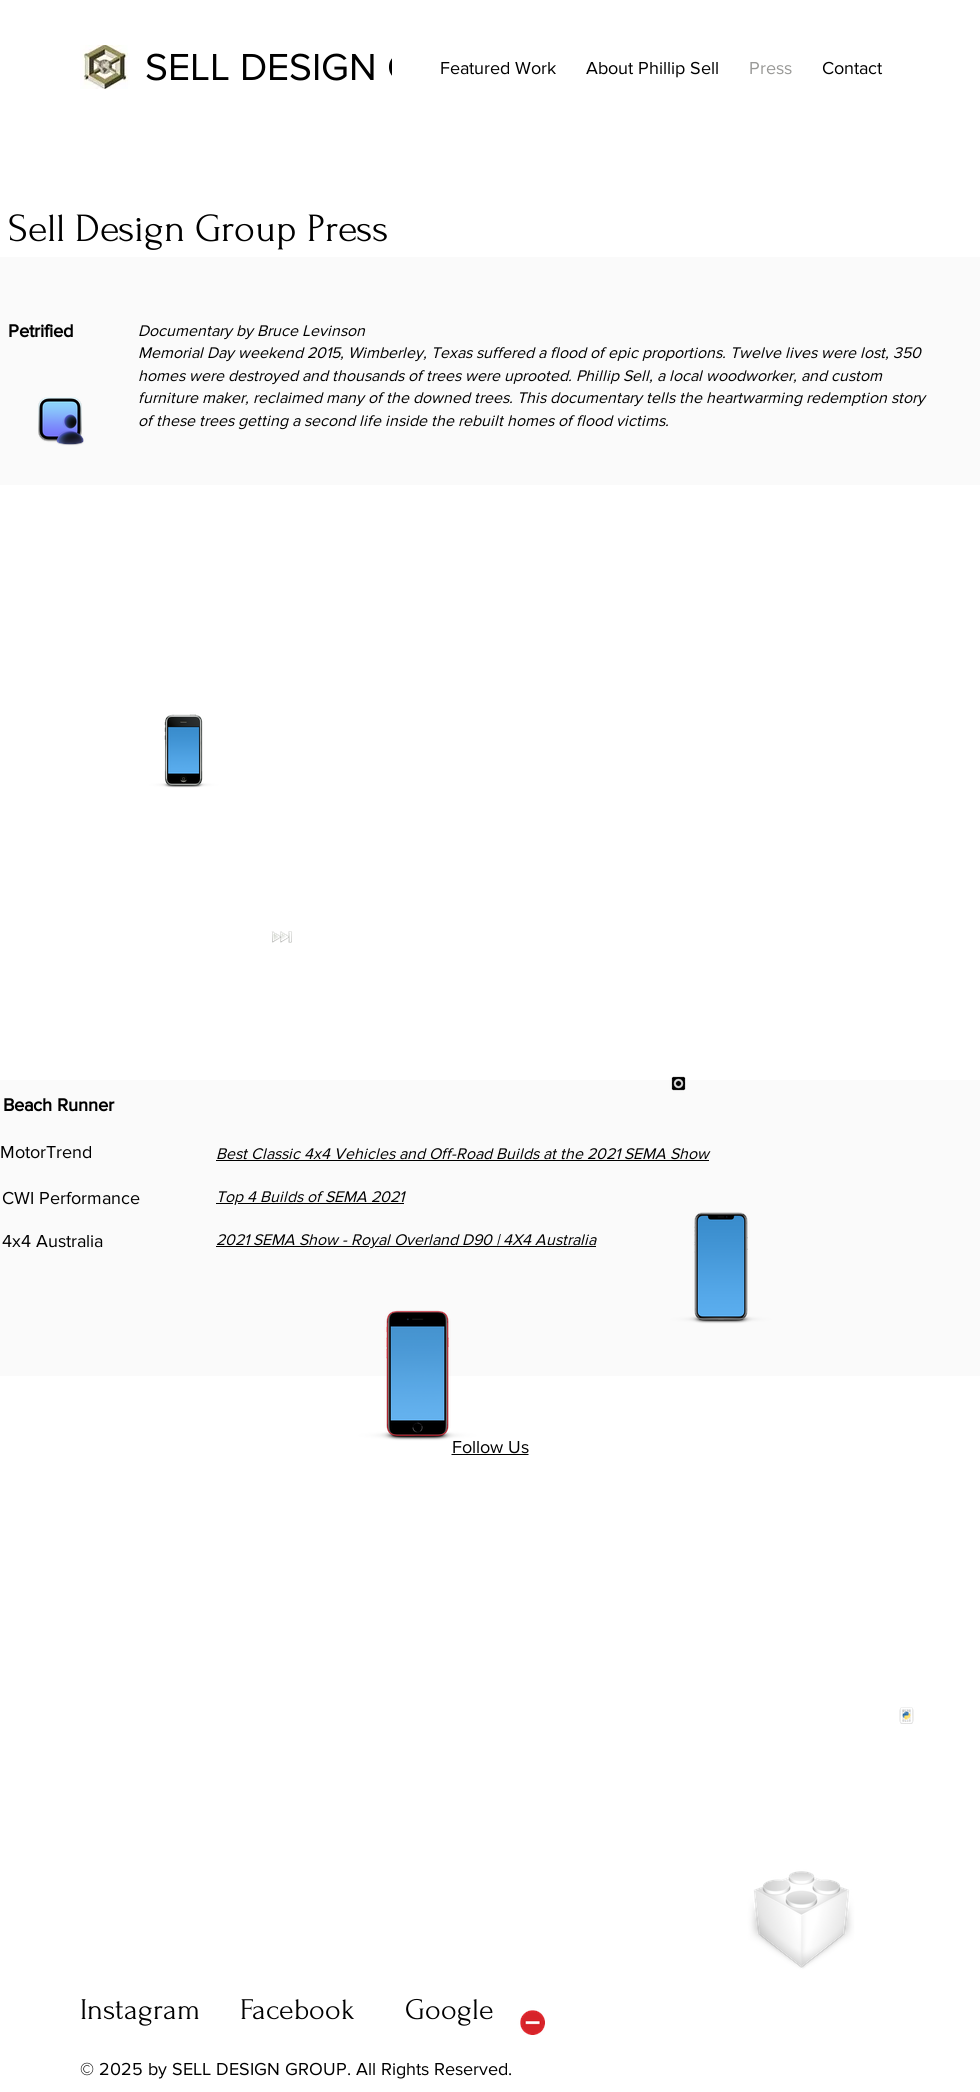  I want to click on share your screen with others, so click(60, 419).